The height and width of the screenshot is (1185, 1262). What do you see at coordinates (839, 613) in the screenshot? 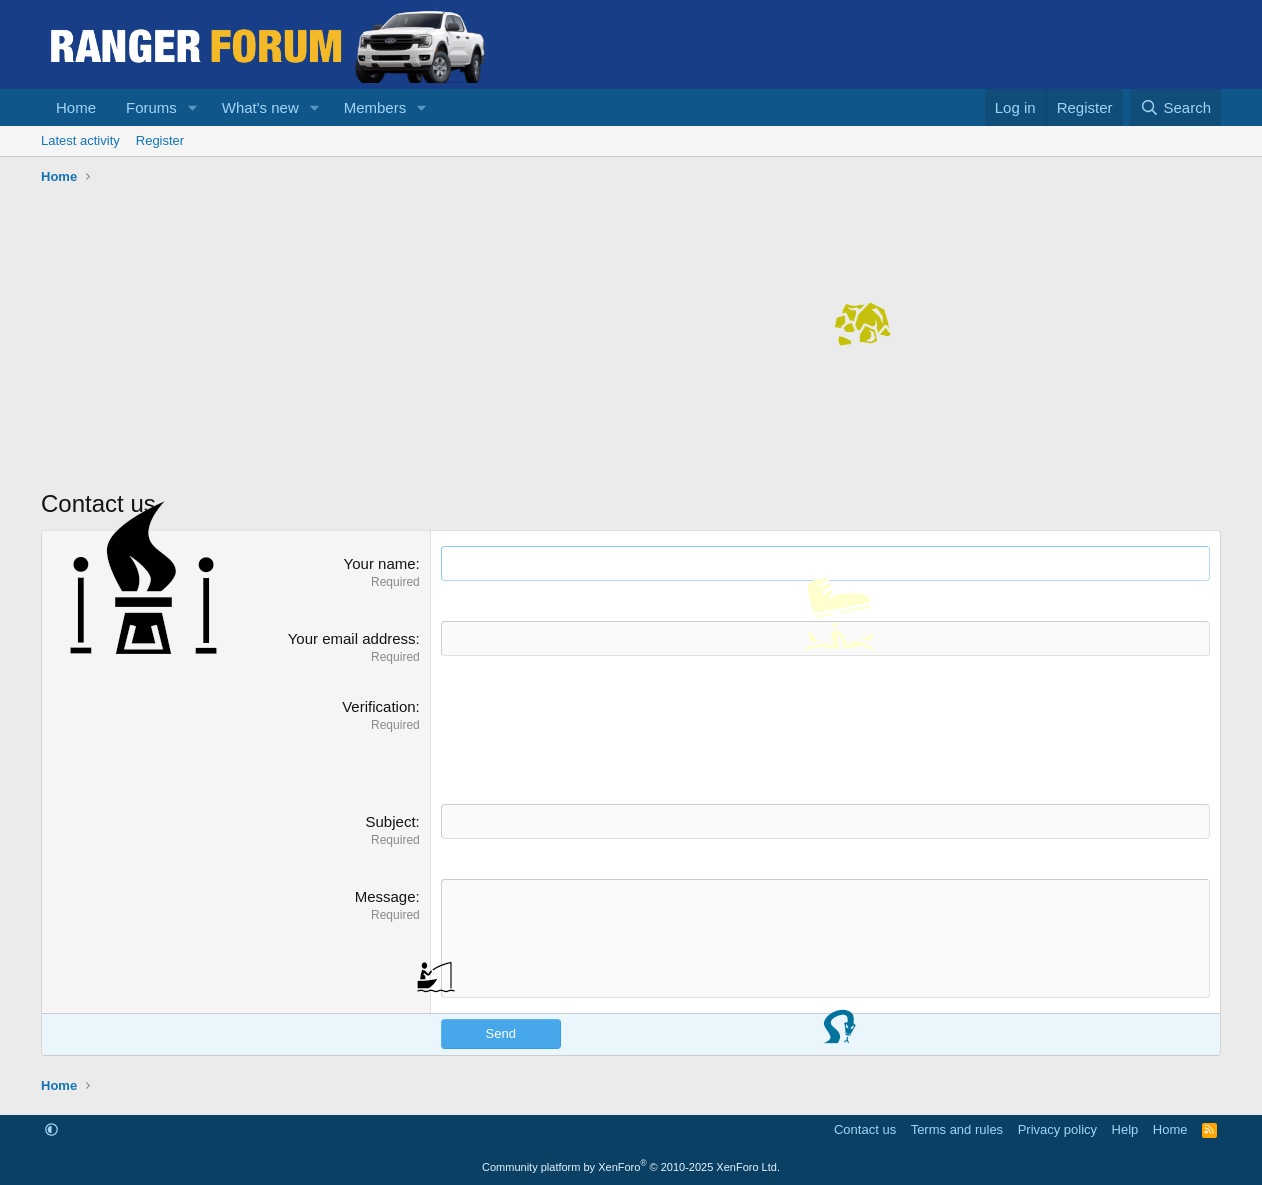
I see `hazard warning indicating slippery surface` at bounding box center [839, 613].